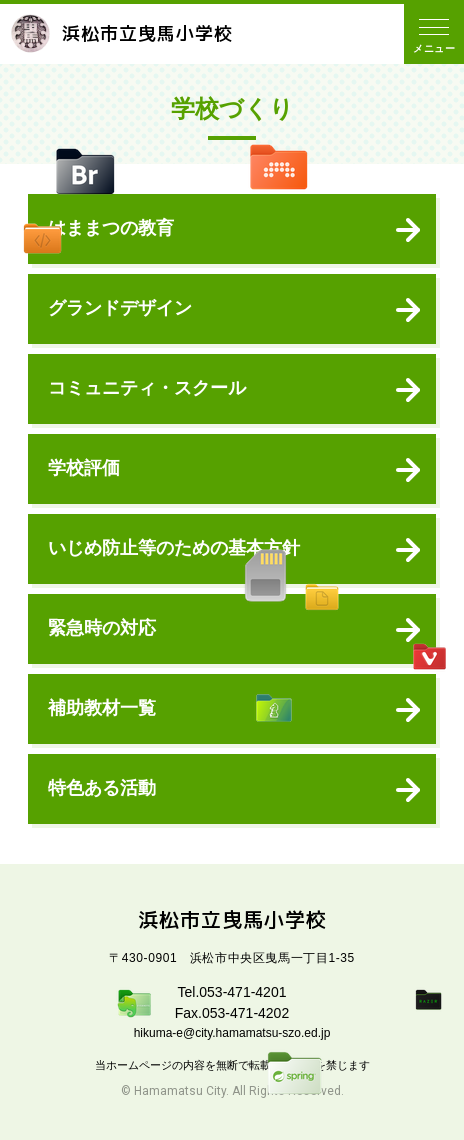 This screenshot has width=464, height=1140. Describe the element at coordinates (322, 597) in the screenshot. I see `open your documents folder` at that location.